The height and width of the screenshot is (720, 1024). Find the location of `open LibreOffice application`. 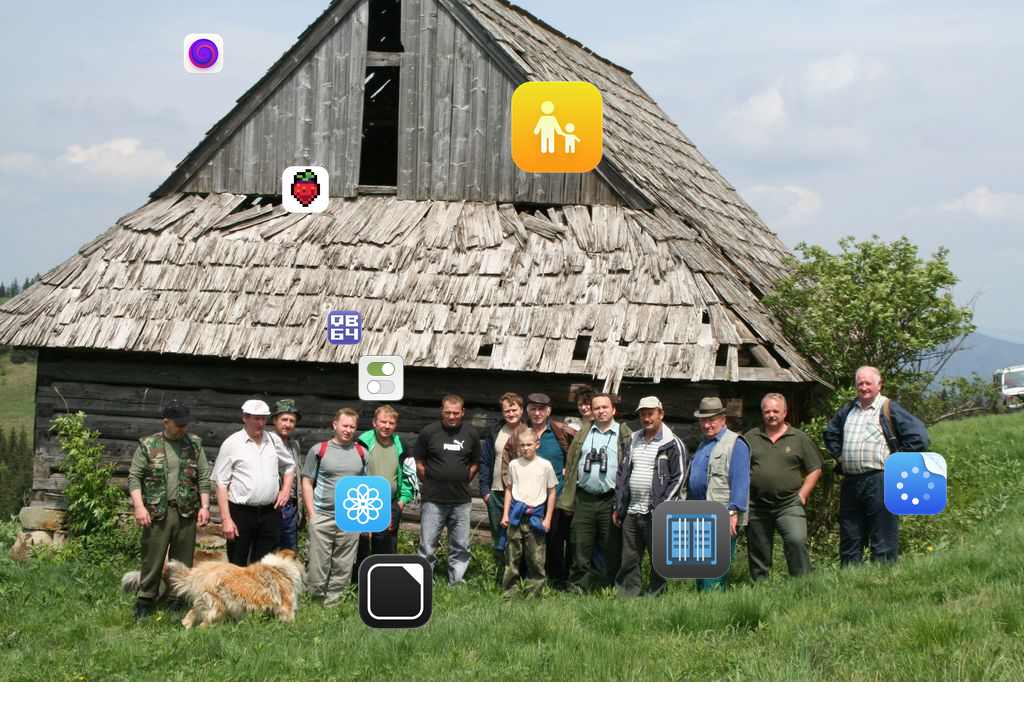

open LibreOffice application is located at coordinates (395, 591).